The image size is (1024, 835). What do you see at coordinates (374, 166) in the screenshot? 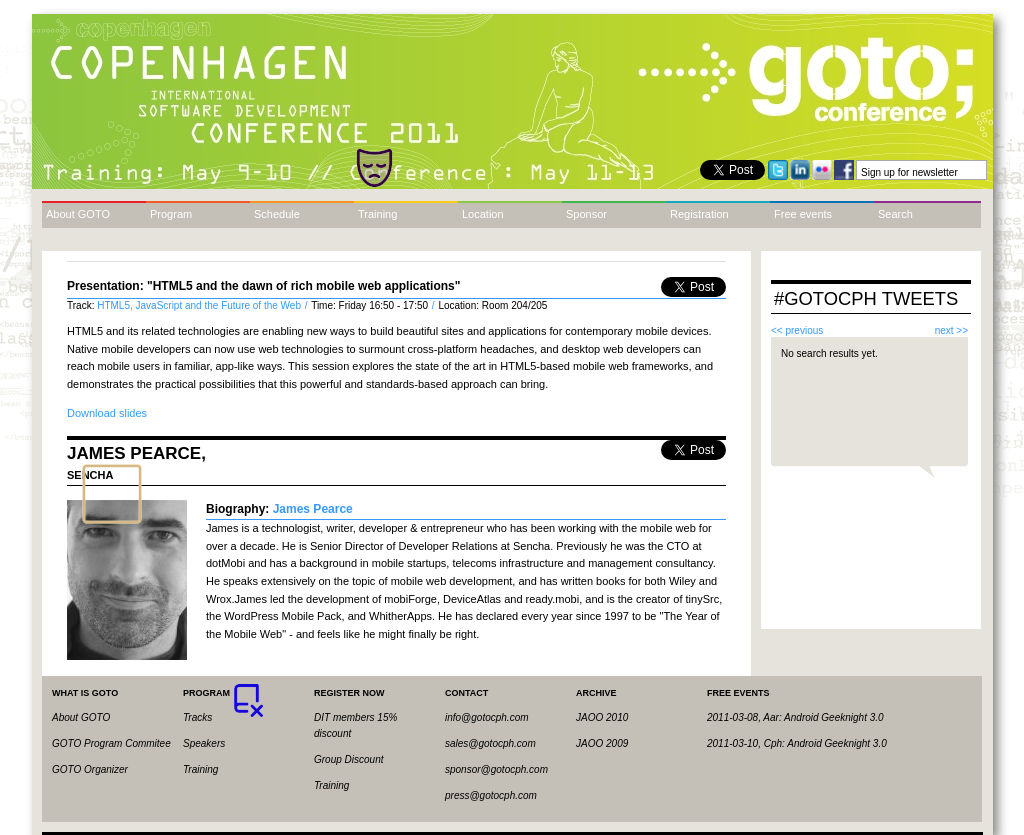
I see `indicates a sad or negative mood/emotion` at bounding box center [374, 166].